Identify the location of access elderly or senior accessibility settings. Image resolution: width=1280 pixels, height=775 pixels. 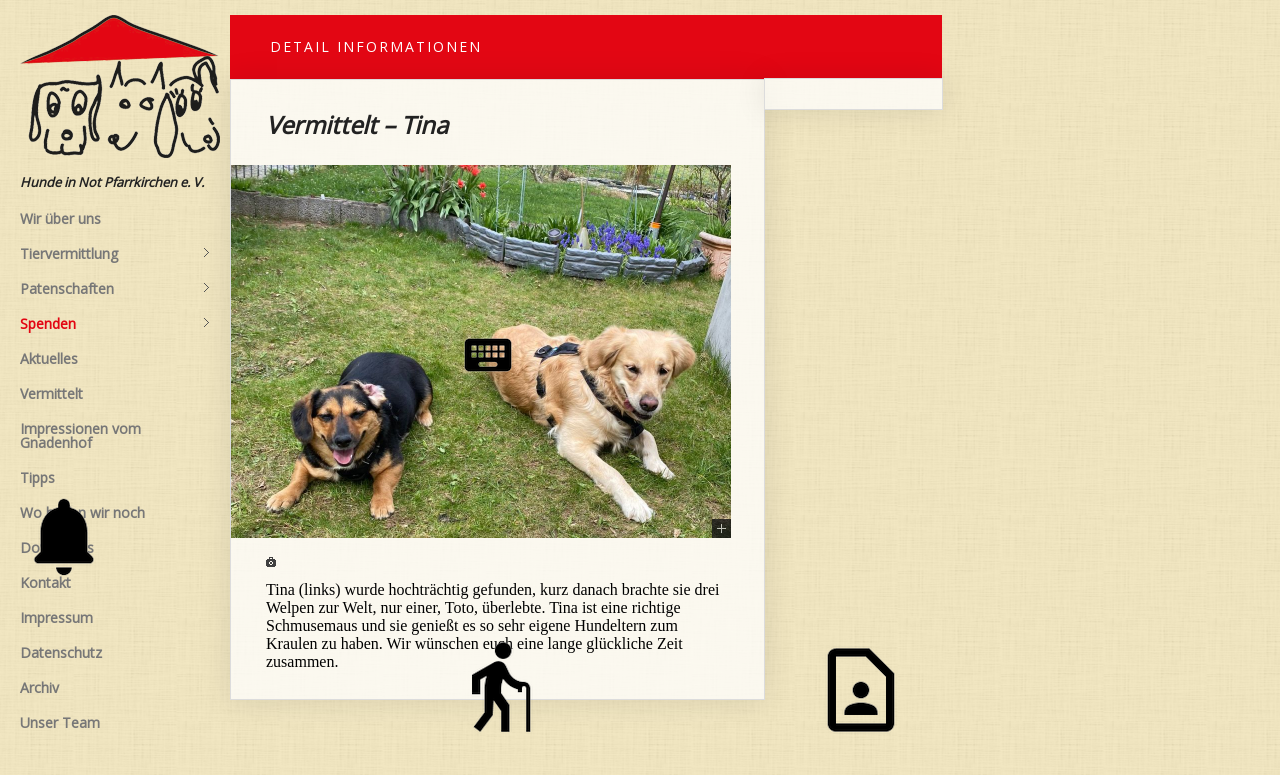
(497, 686).